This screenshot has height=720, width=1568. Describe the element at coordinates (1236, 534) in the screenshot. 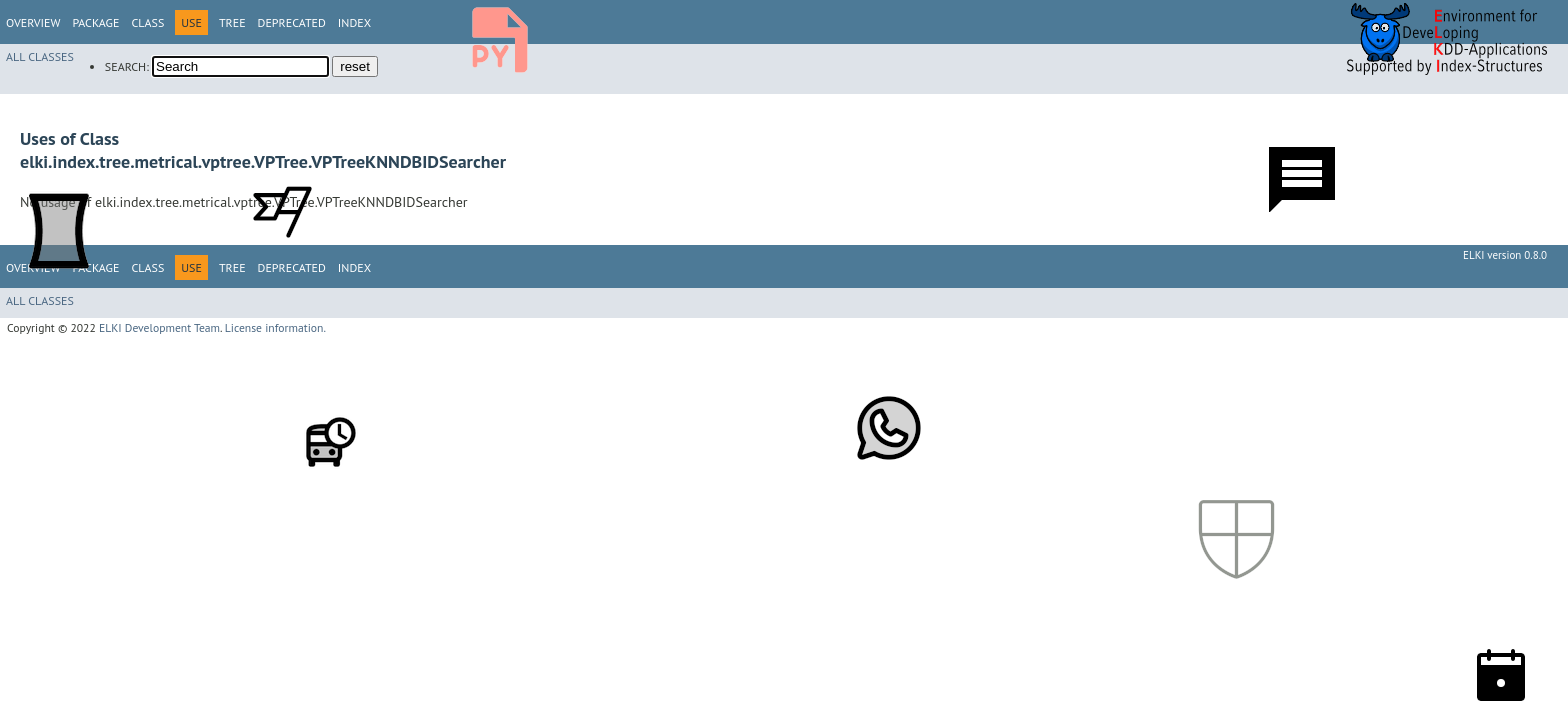

I see `view security or protection settings` at that location.